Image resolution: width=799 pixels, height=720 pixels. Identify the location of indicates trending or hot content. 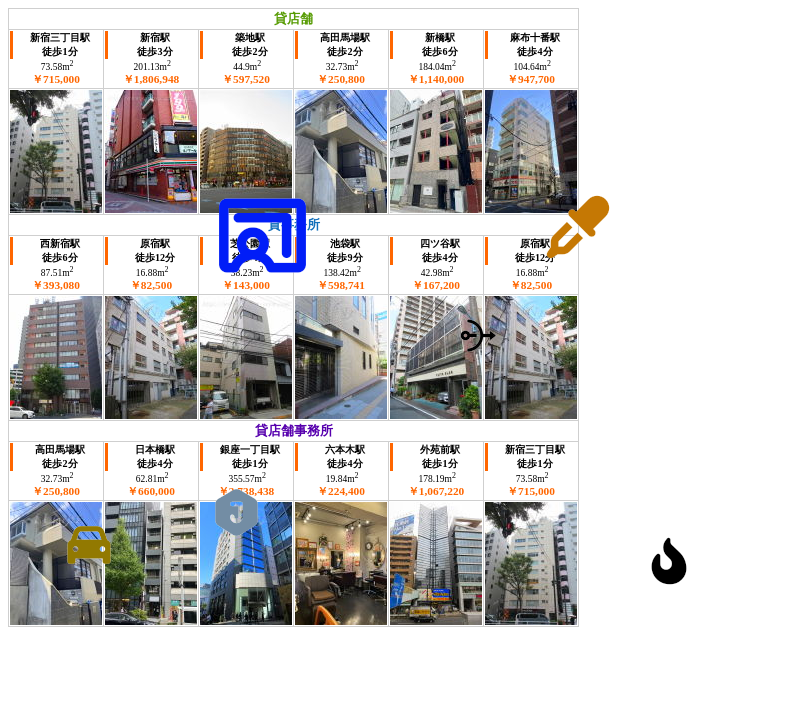
(669, 561).